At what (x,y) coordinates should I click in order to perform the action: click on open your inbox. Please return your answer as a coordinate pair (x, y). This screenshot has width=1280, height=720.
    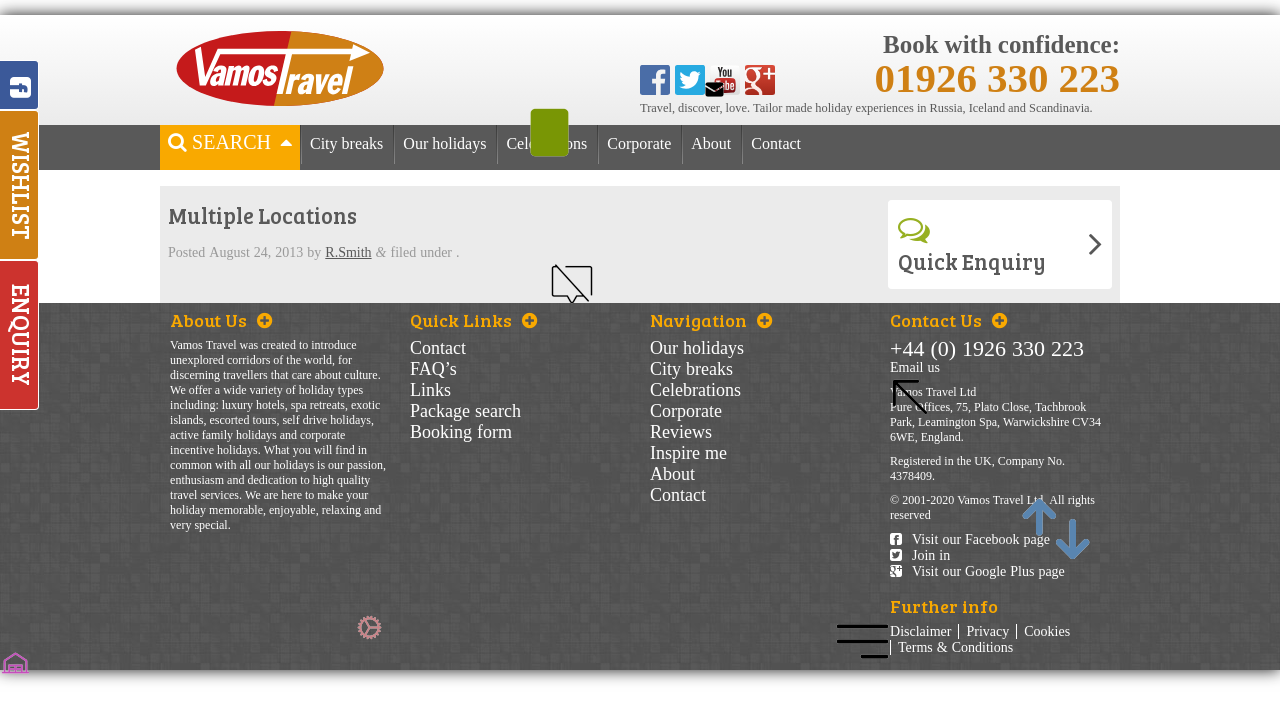
    Looking at the image, I should click on (714, 89).